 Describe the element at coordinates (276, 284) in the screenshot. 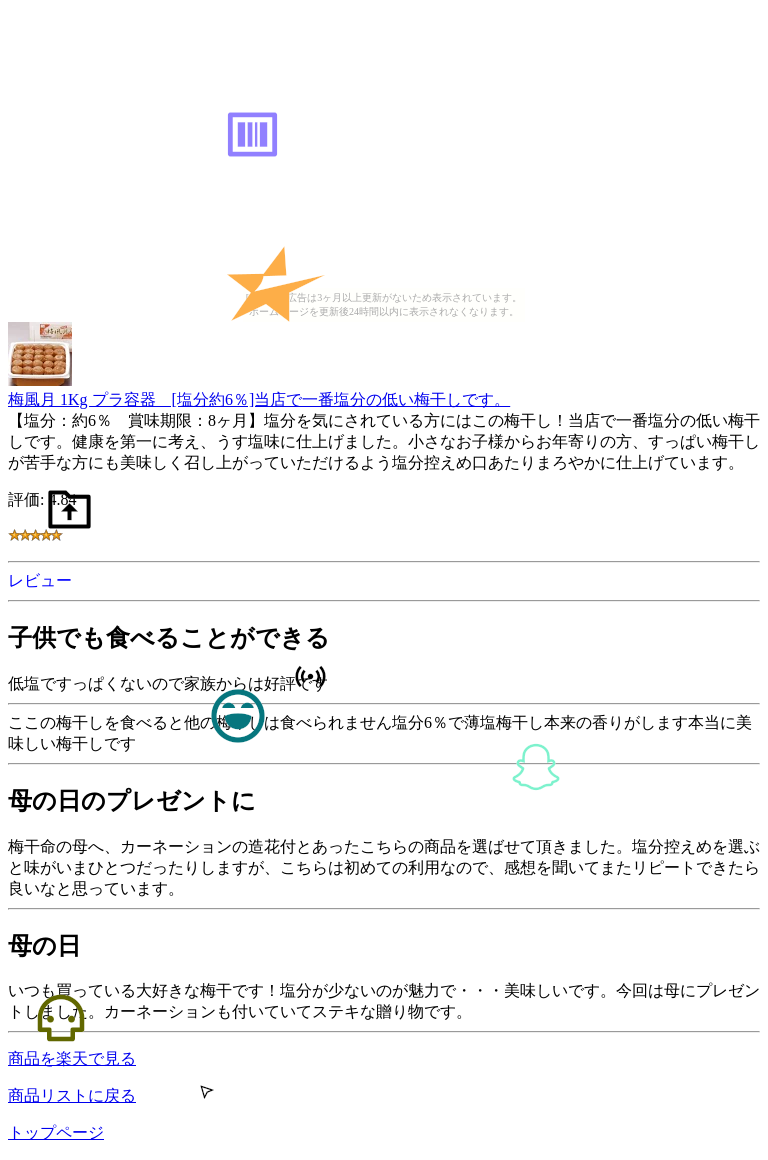

I see `visit the ESEA gaming platform` at that location.